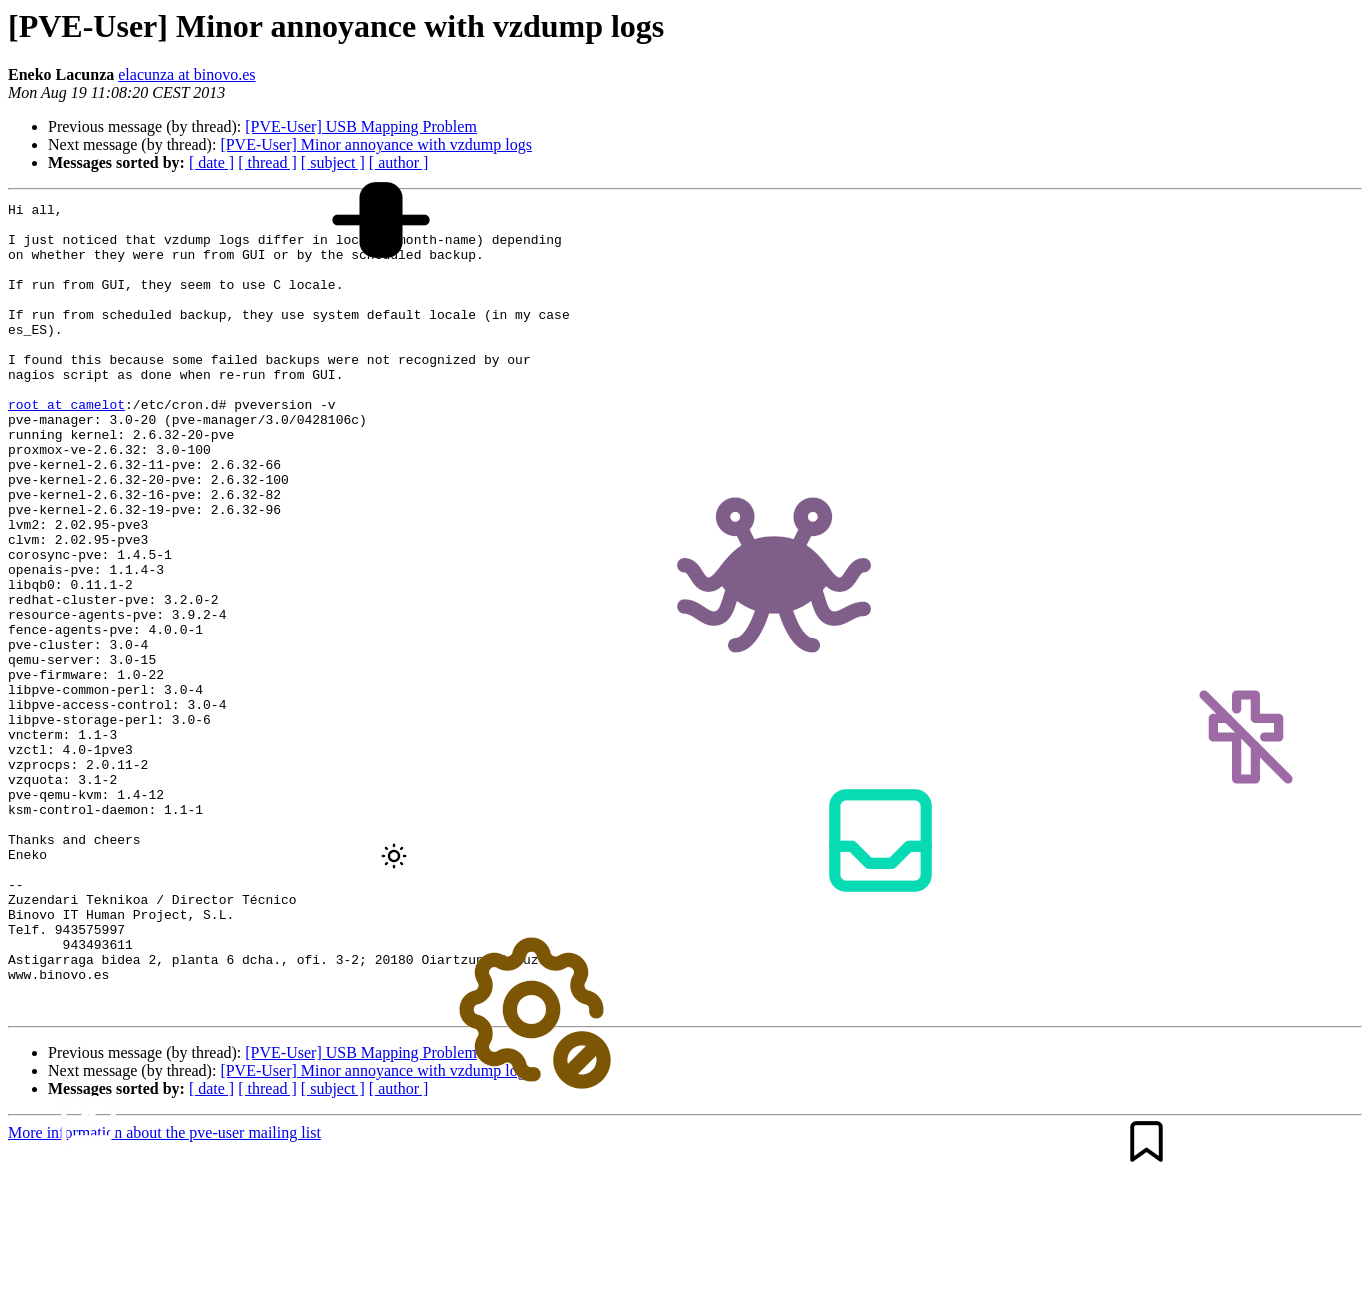 The width and height of the screenshot is (1370, 1312). Describe the element at coordinates (531, 1009) in the screenshot. I see `cancel or abort settings changes` at that location.